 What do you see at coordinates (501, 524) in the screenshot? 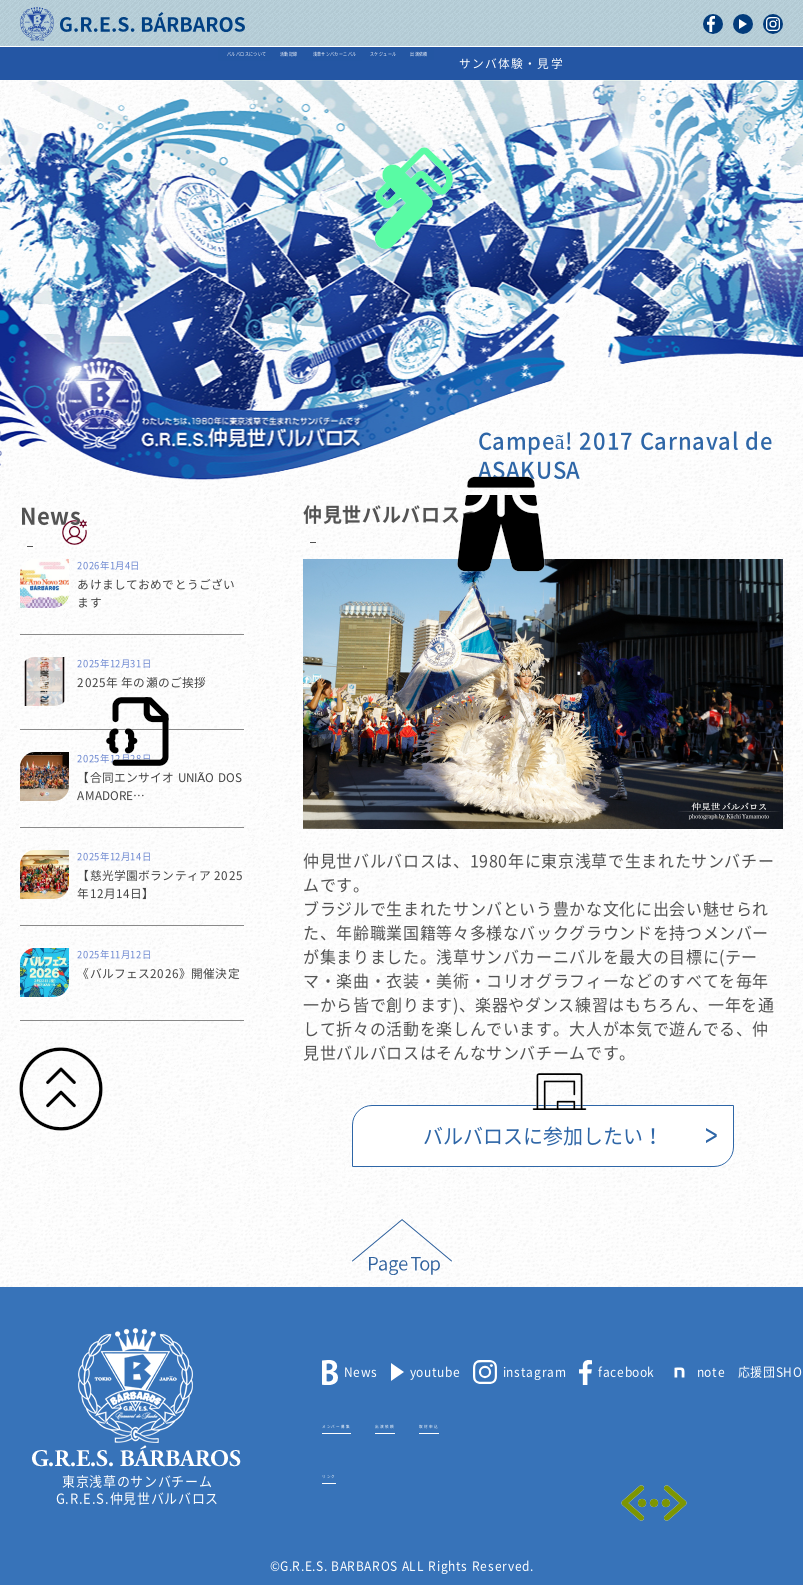
I see `browse pants or bottoms in a clothing app` at bounding box center [501, 524].